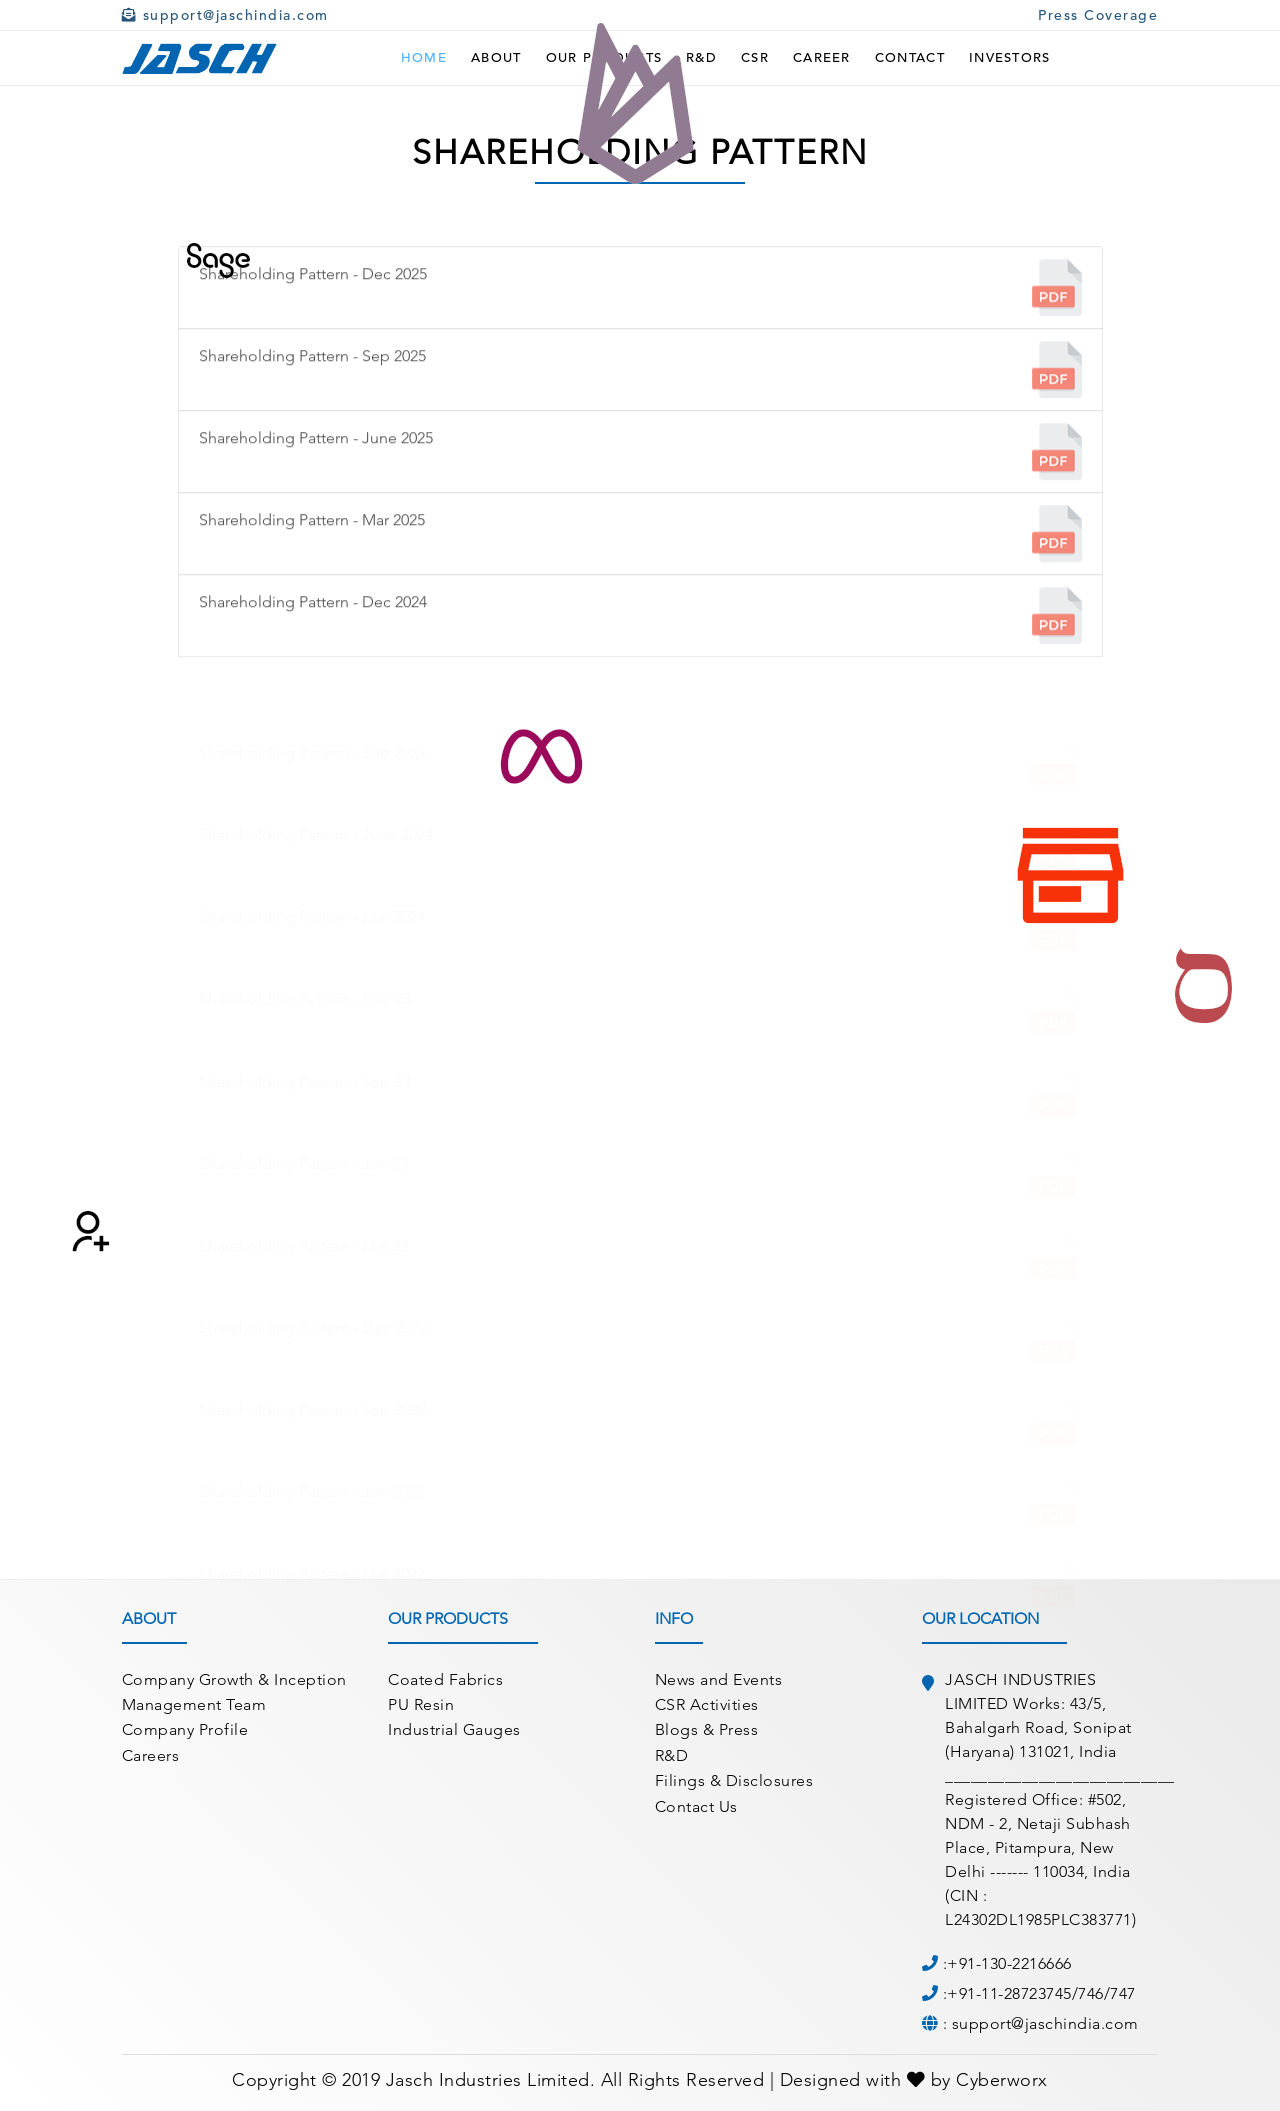  I want to click on Meta company logo, so click(541, 756).